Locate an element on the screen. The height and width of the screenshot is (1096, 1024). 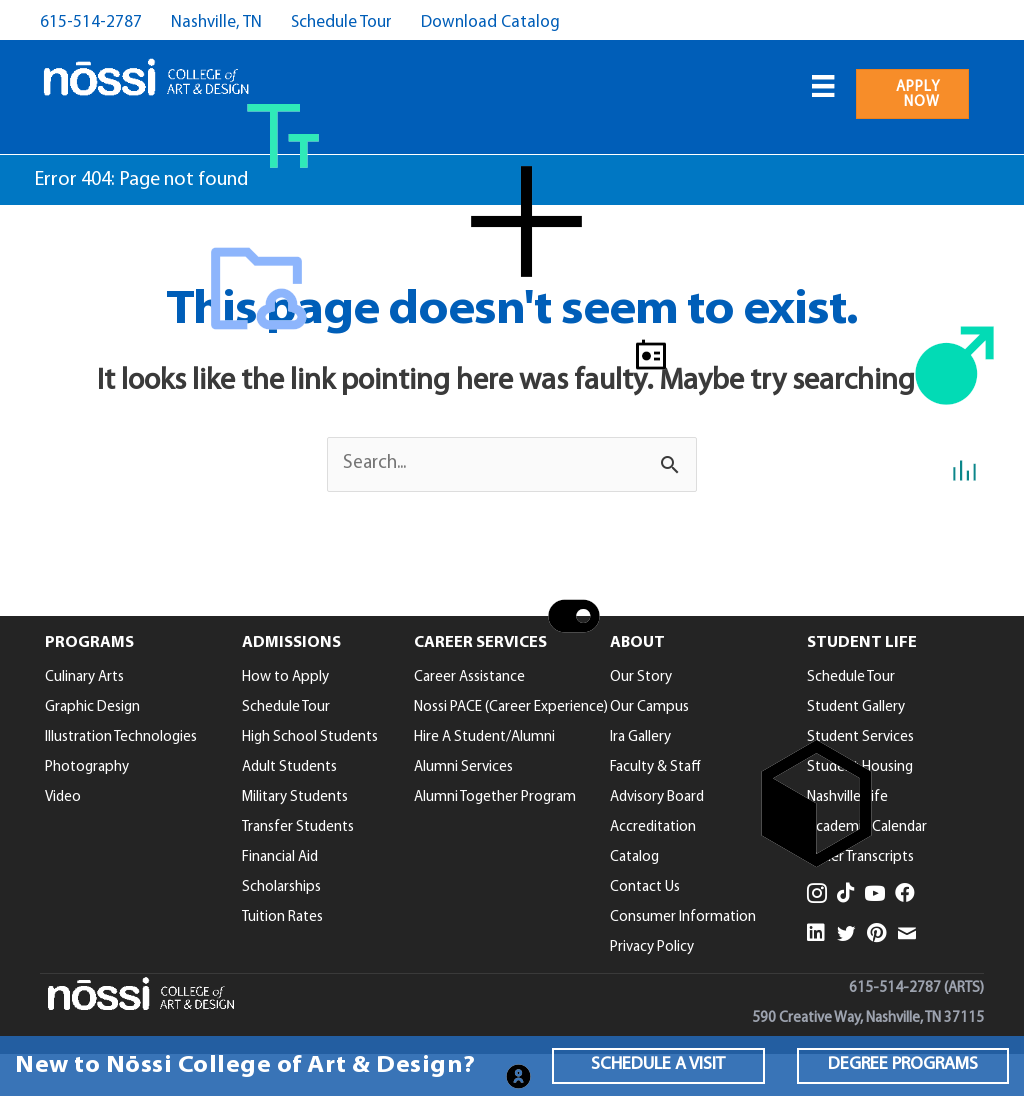
adjust text size settings is located at coordinates (285, 134).